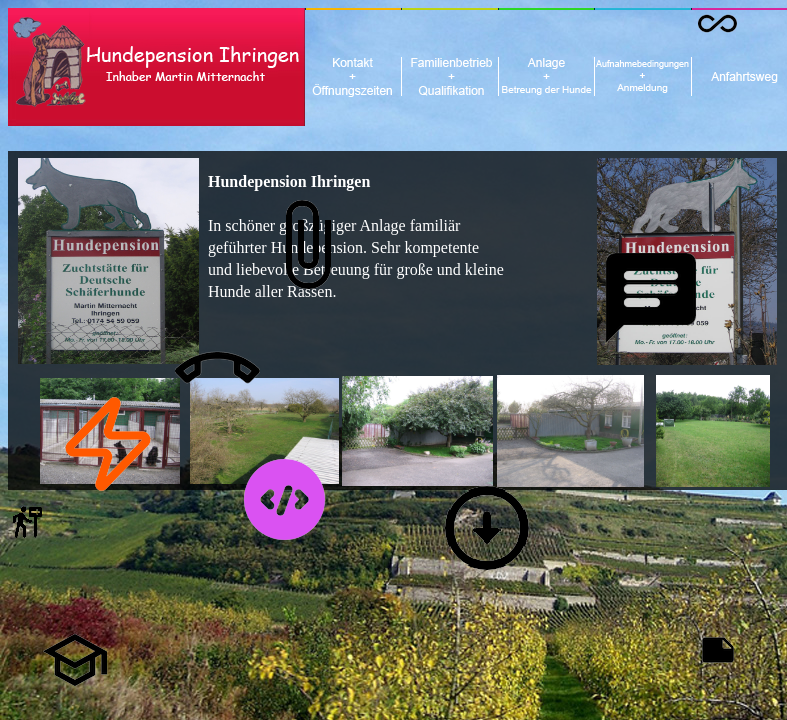  I want to click on create a new note, so click(718, 650).